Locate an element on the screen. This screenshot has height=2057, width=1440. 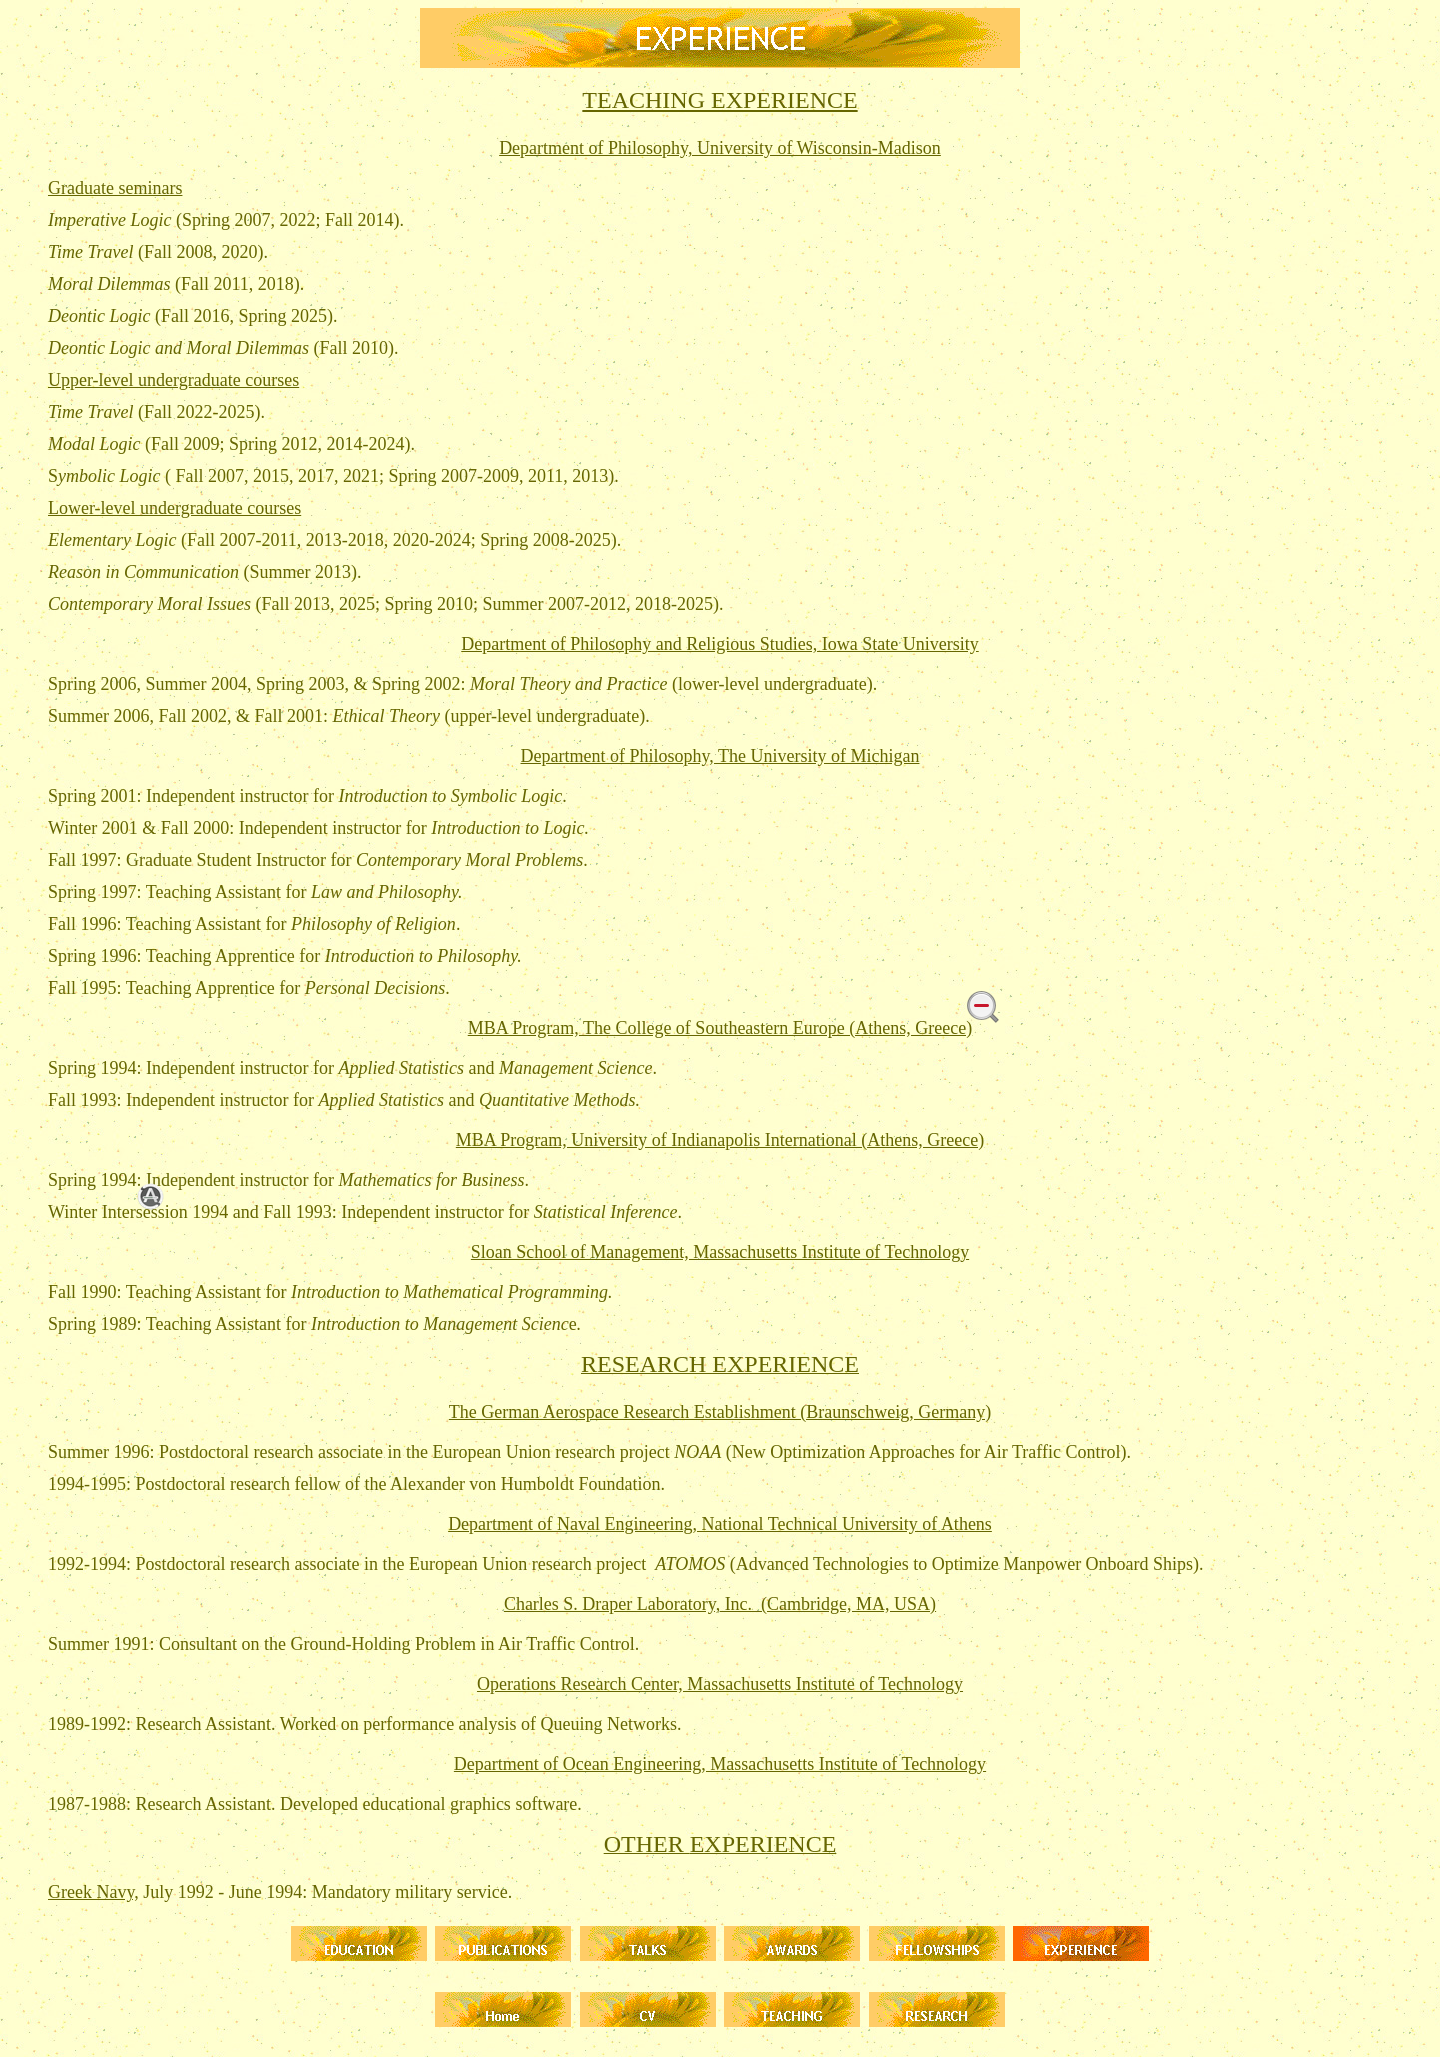
check for available system updates is located at coordinates (150, 1196).